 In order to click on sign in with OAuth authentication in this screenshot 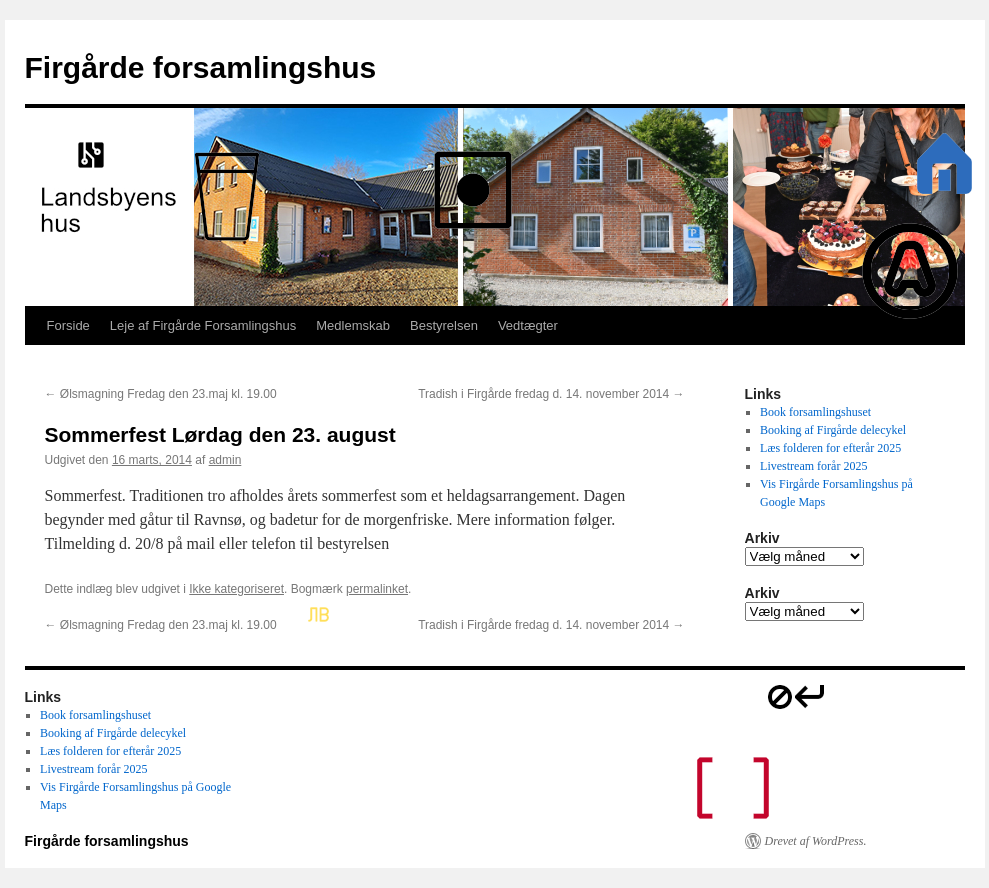, I will do `click(910, 271)`.